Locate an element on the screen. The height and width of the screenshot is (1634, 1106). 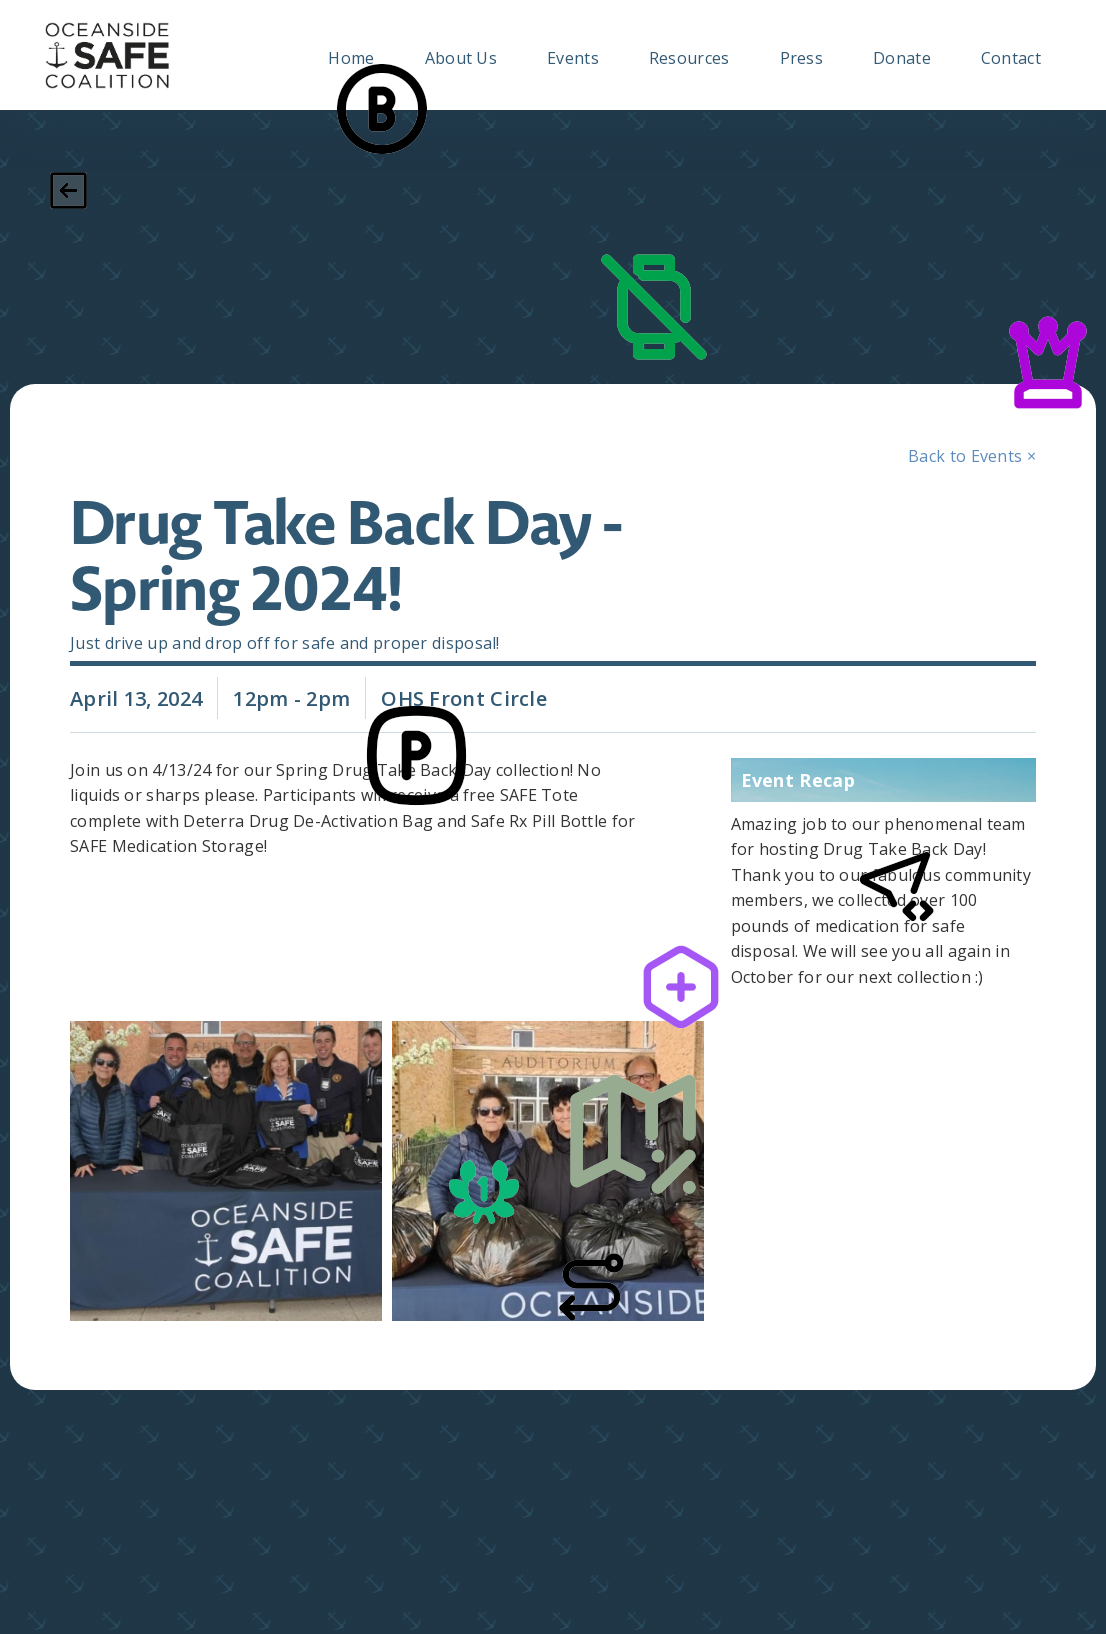
indicates item or option labeled "B" is located at coordinates (382, 109).